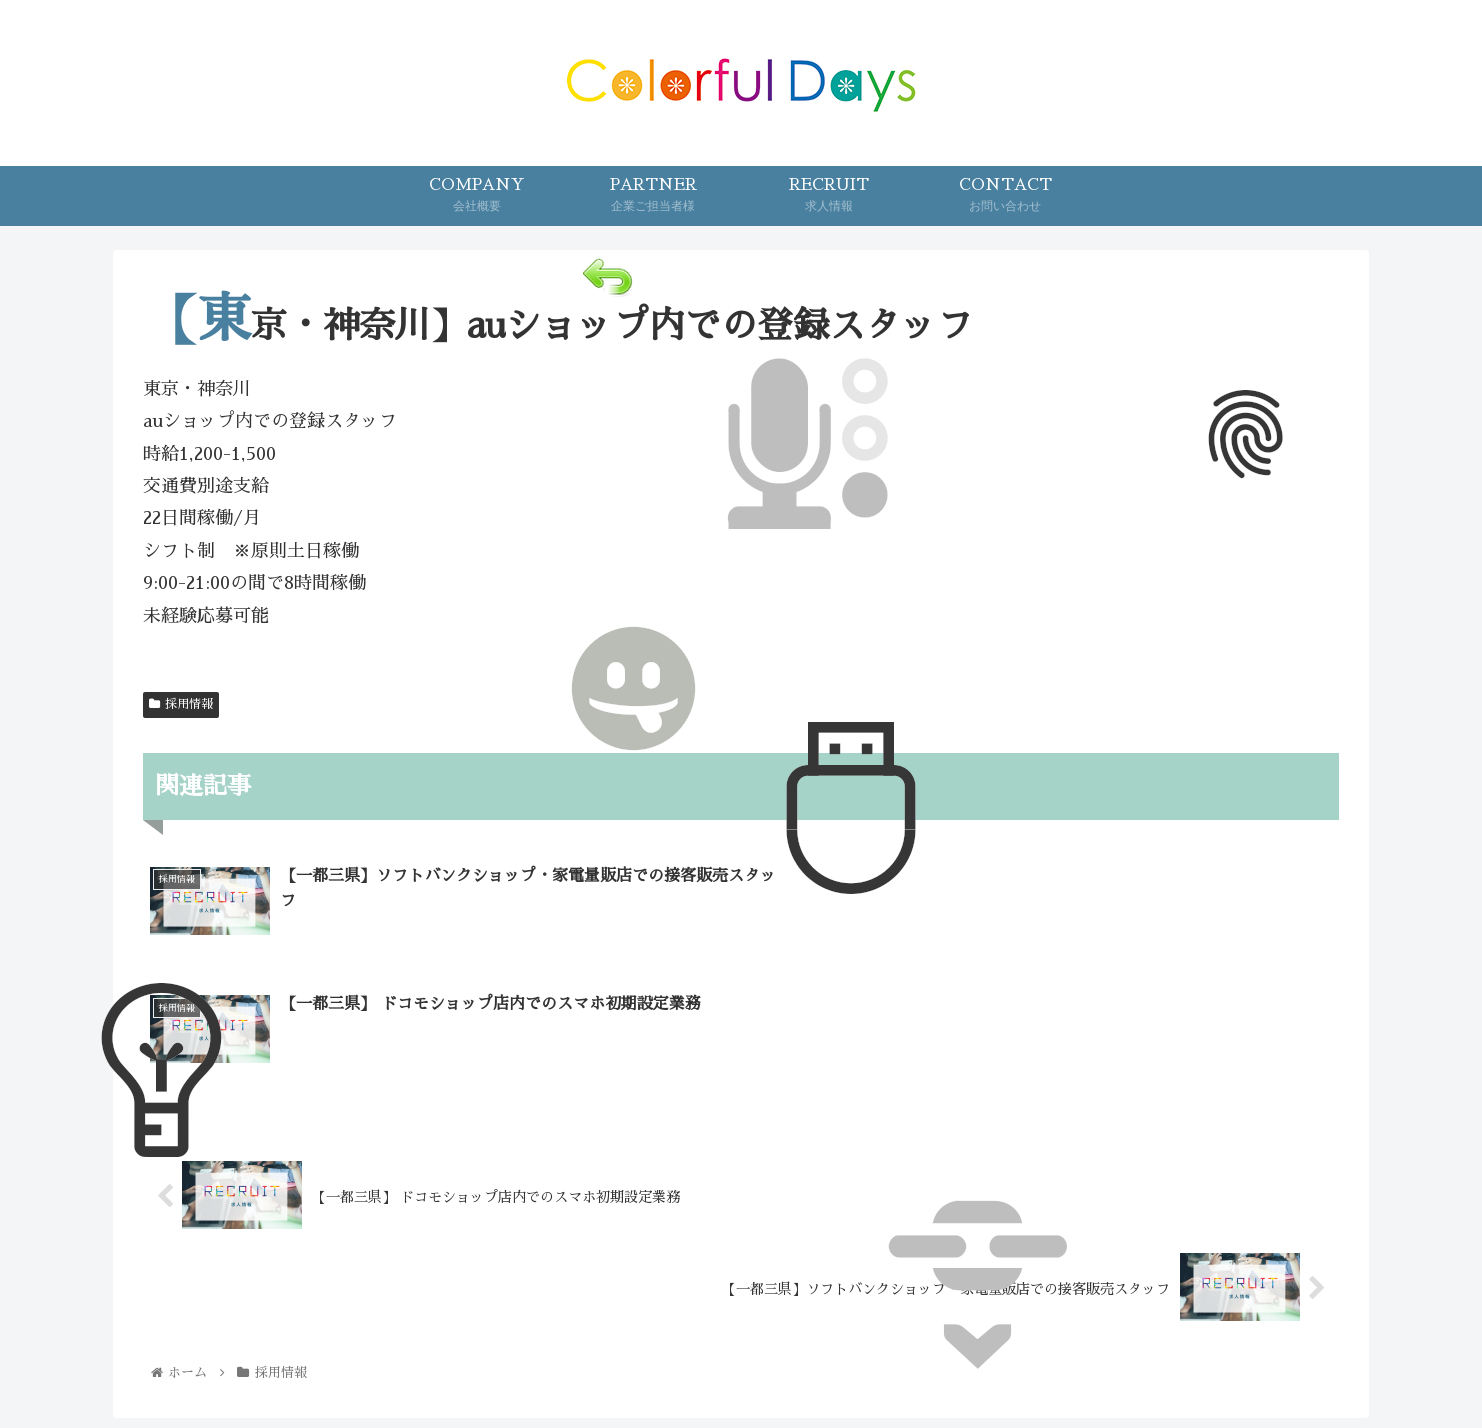  I want to click on access removable media settings, so click(851, 808).